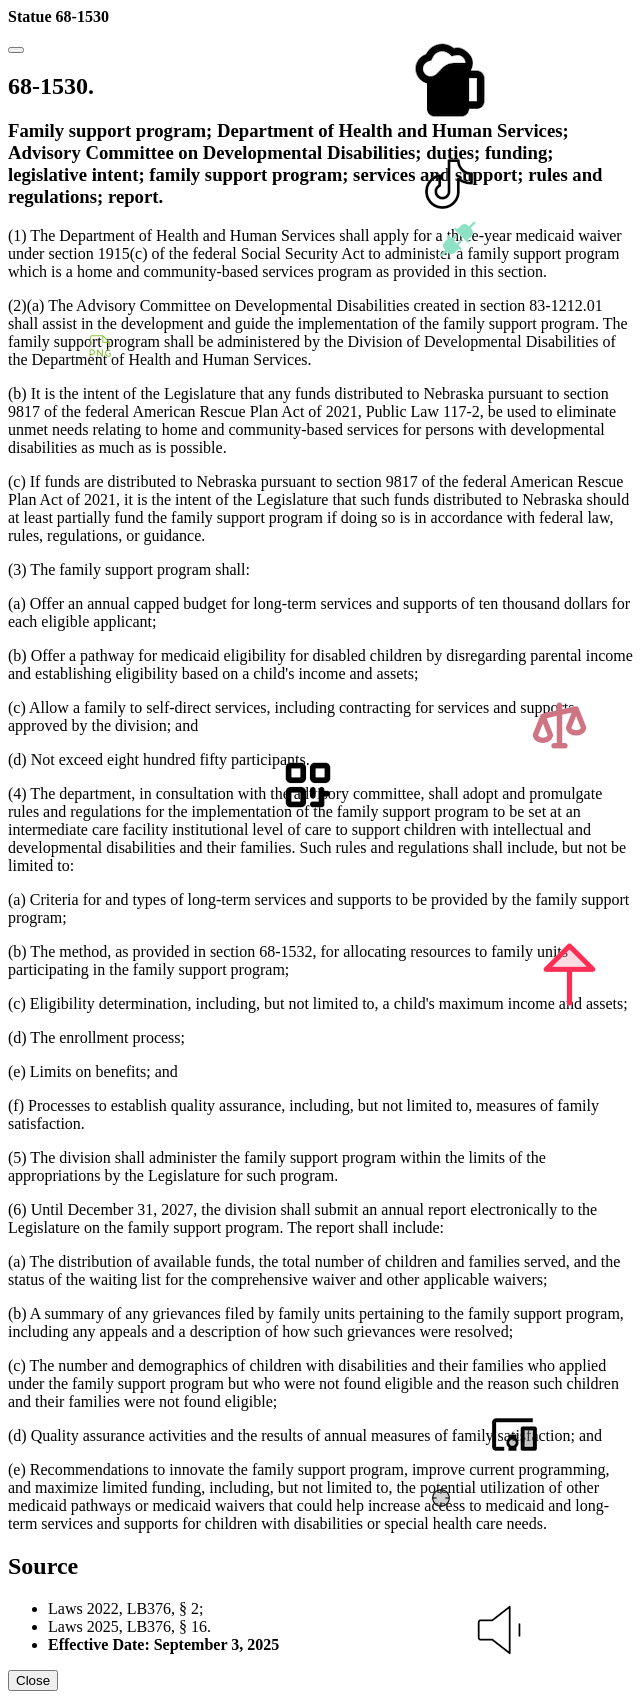 The height and width of the screenshot is (1699, 641). What do you see at coordinates (502, 1630) in the screenshot?
I see `adjust volume to low level` at bounding box center [502, 1630].